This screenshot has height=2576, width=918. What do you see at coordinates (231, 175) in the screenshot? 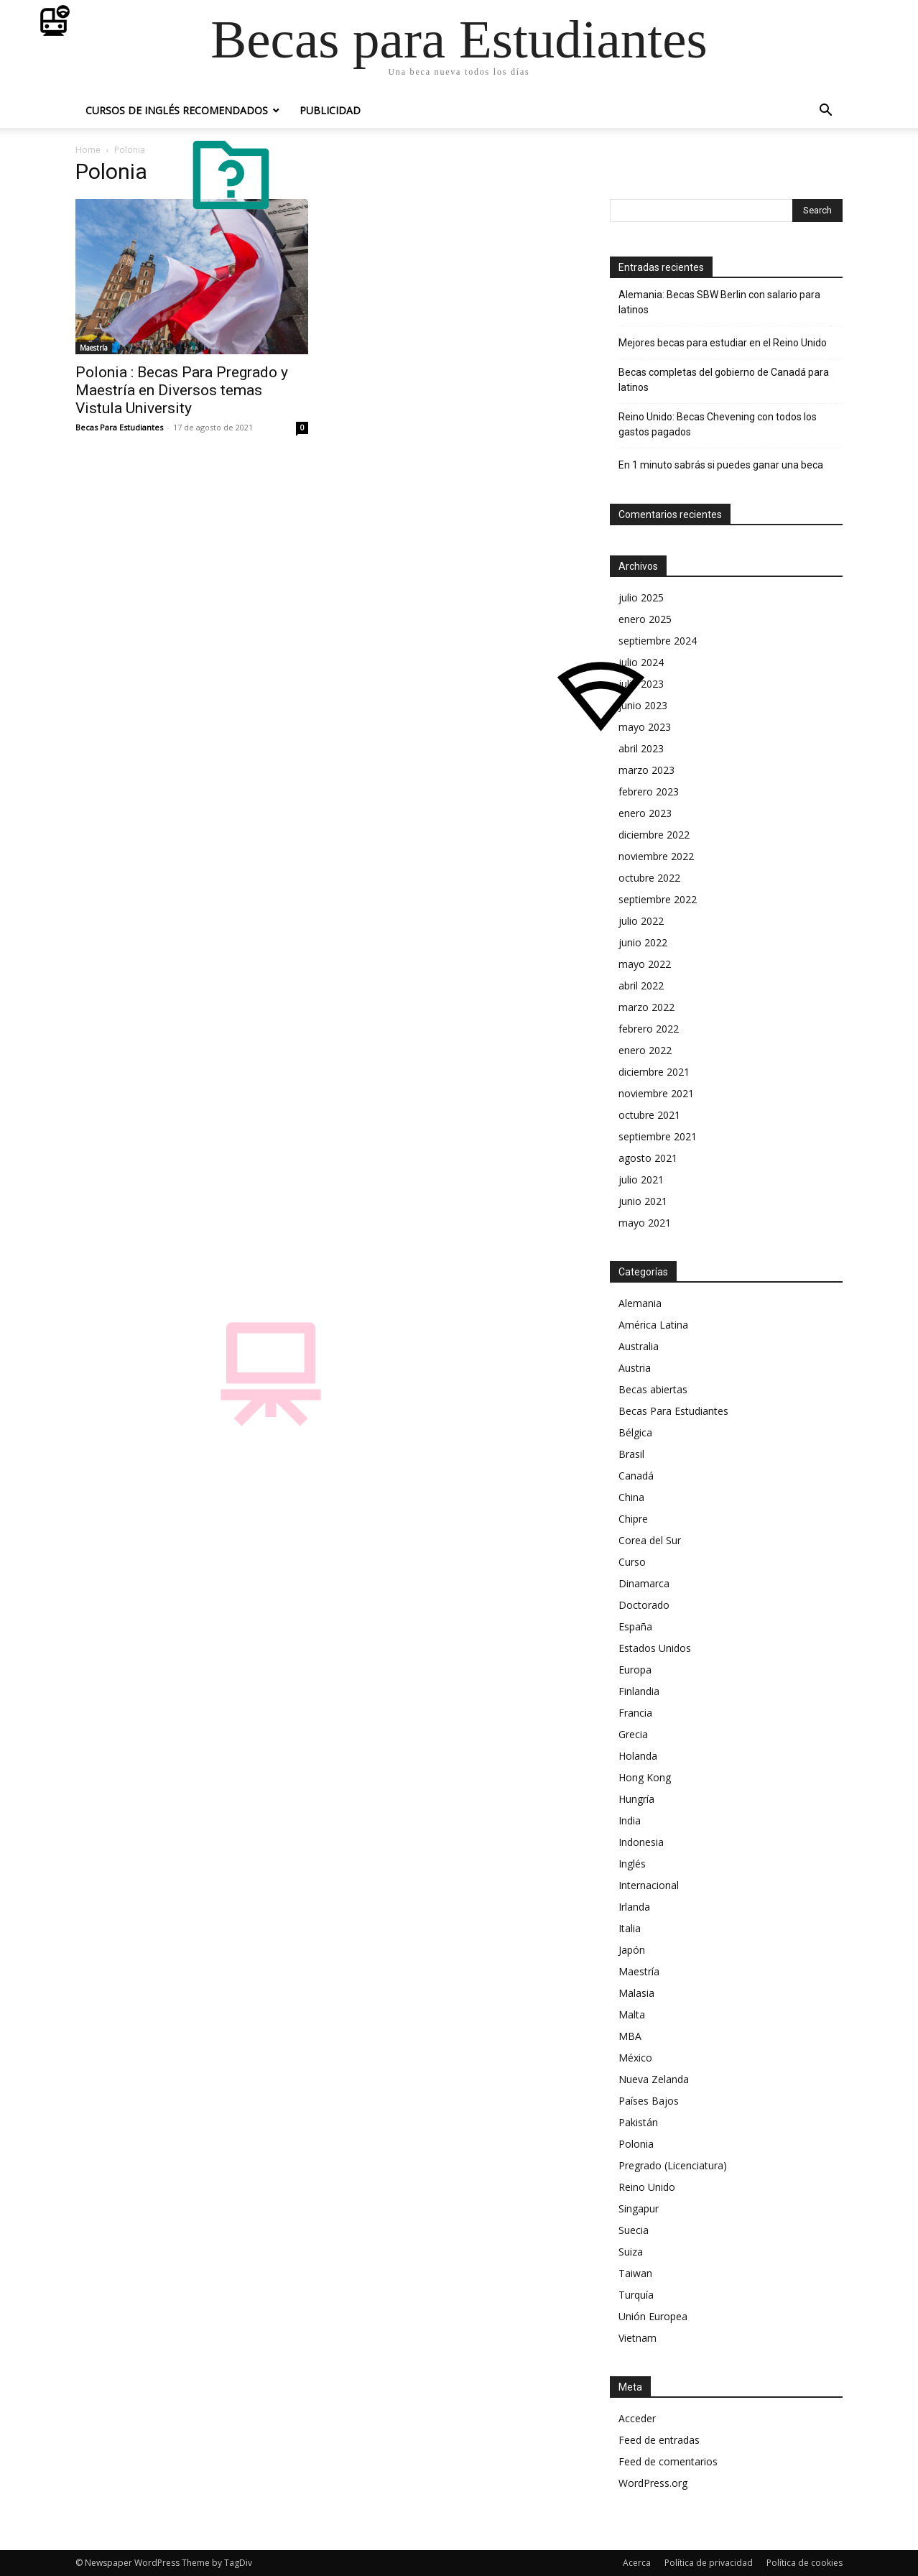
I see `folder with unknown or unrecognized contents` at bounding box center [231, 175].